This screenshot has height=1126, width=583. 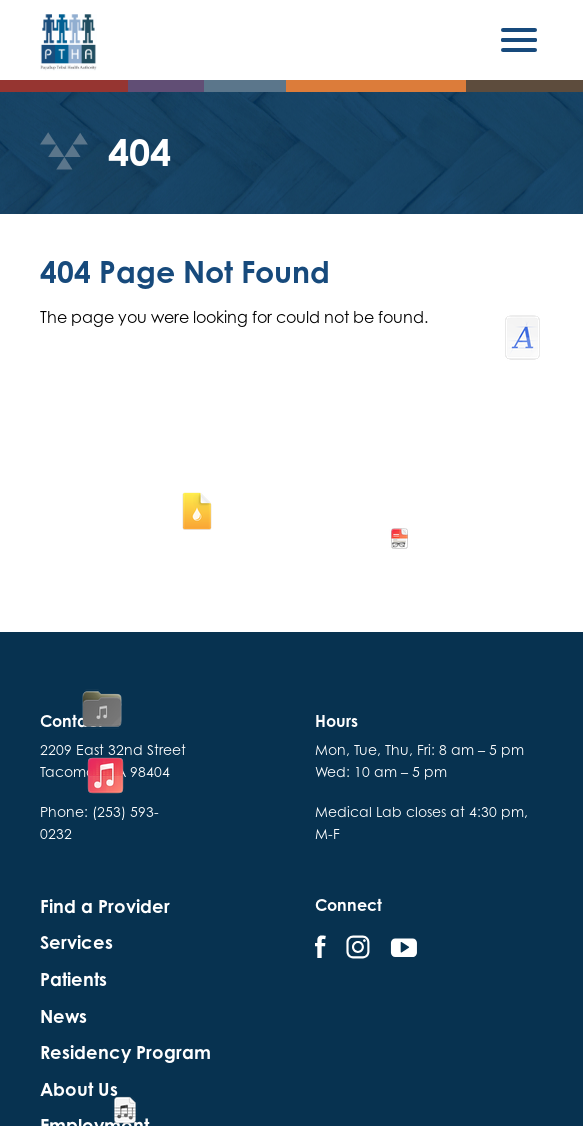 I want to click on open your music folder, so click(x=102, y=709).